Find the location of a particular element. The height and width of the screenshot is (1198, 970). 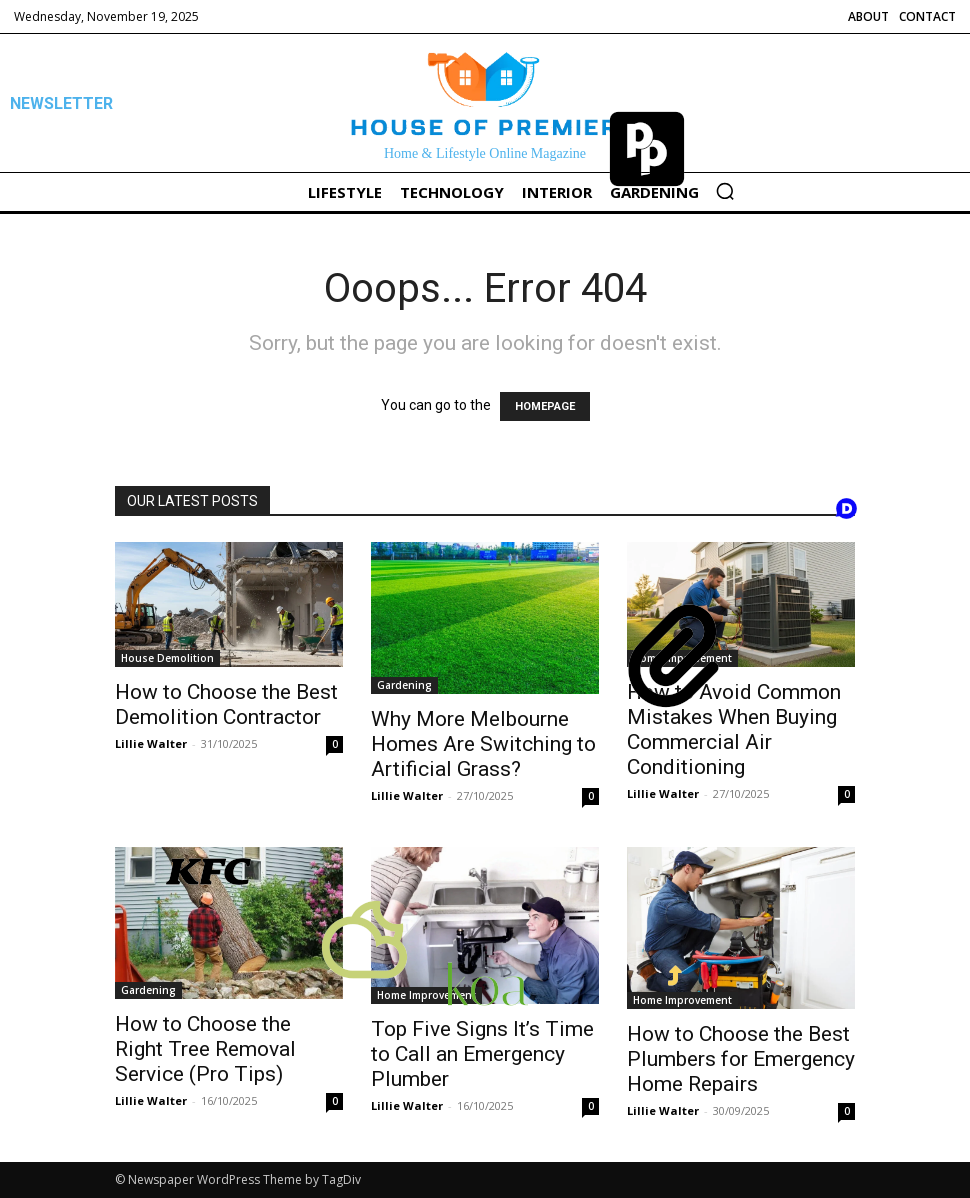

navigate to the Koa framework homepage is located at coordinates (488, 984).